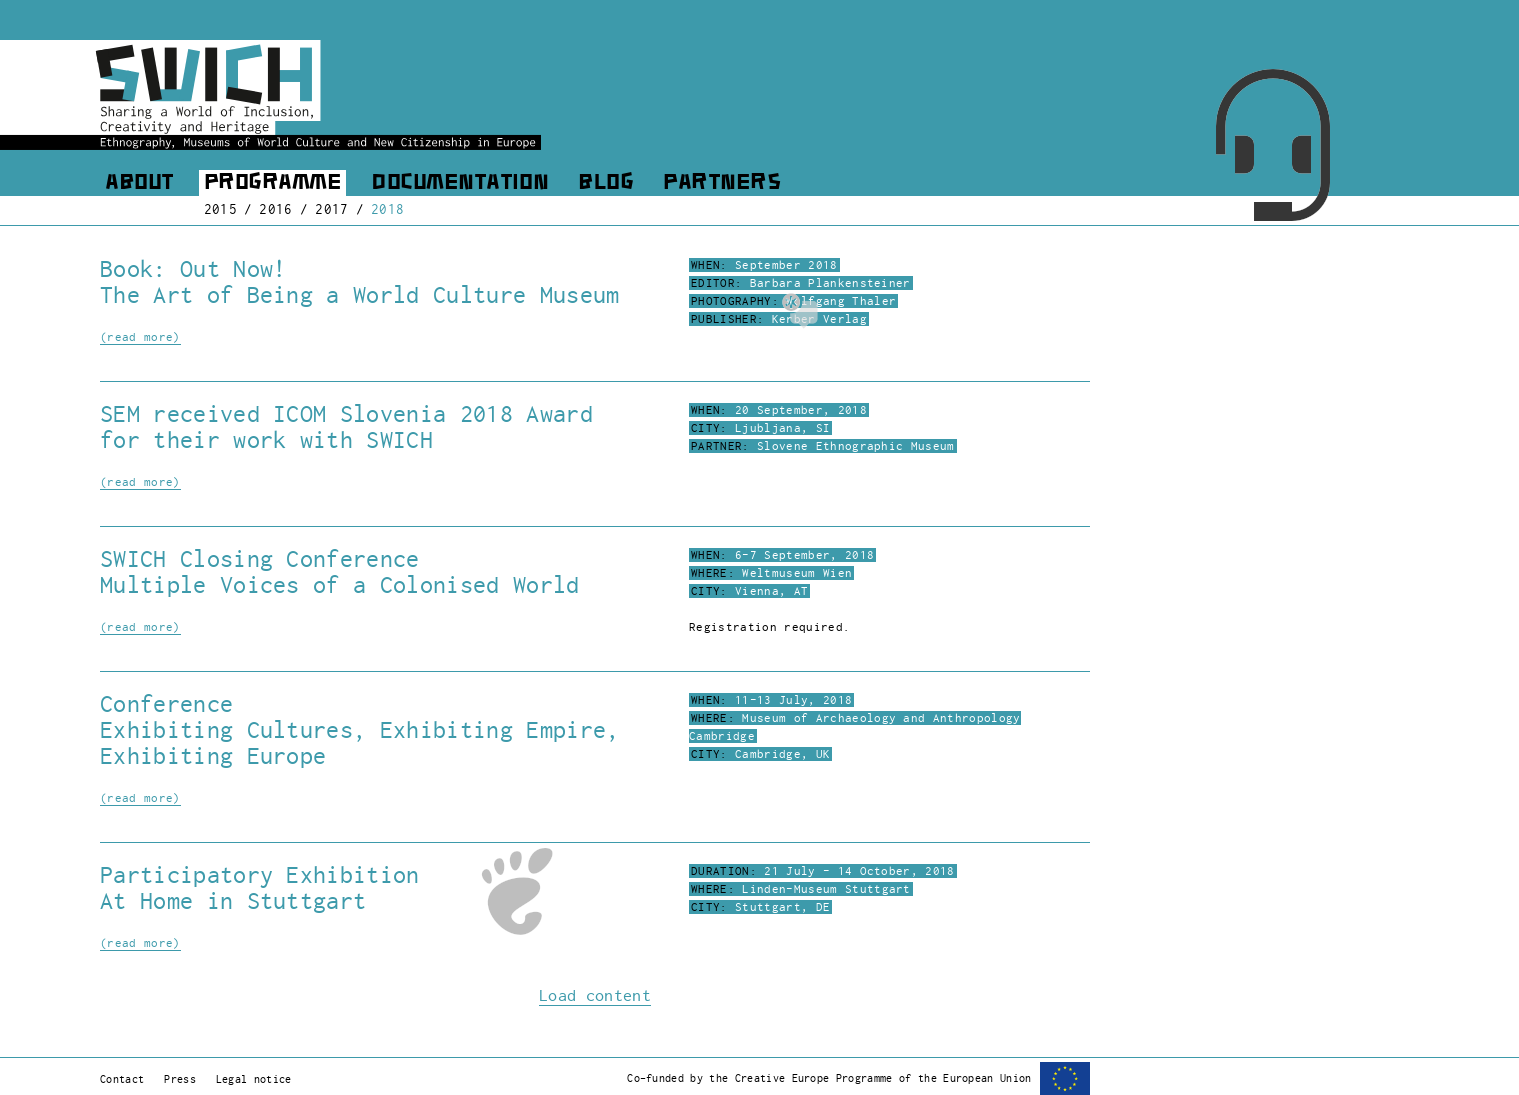  Describe the element at coordinates (1273, 145) in the screenshot. I see `audio or headset settings` at that location.